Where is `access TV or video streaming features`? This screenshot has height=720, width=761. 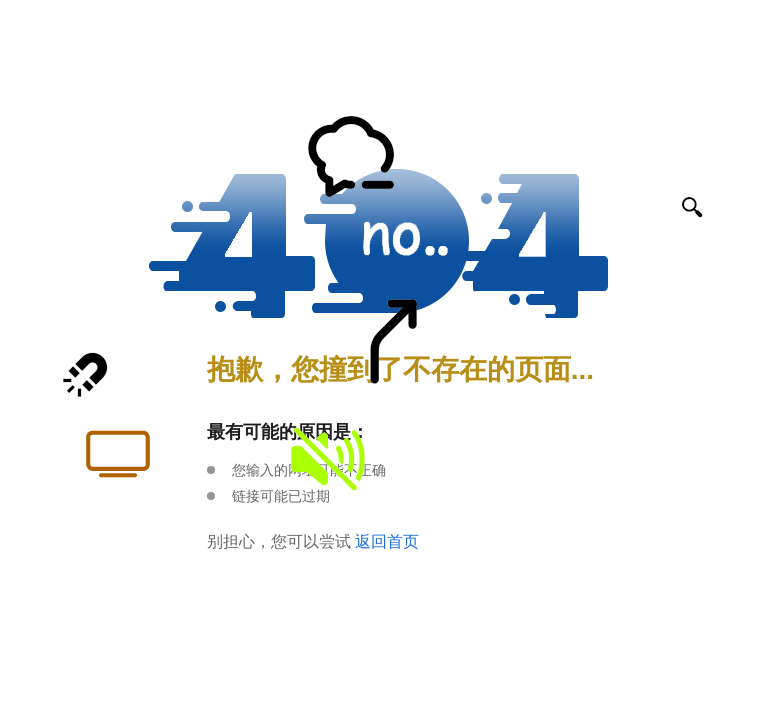 access TV or video streaming features is located at coordinates (118, 454).